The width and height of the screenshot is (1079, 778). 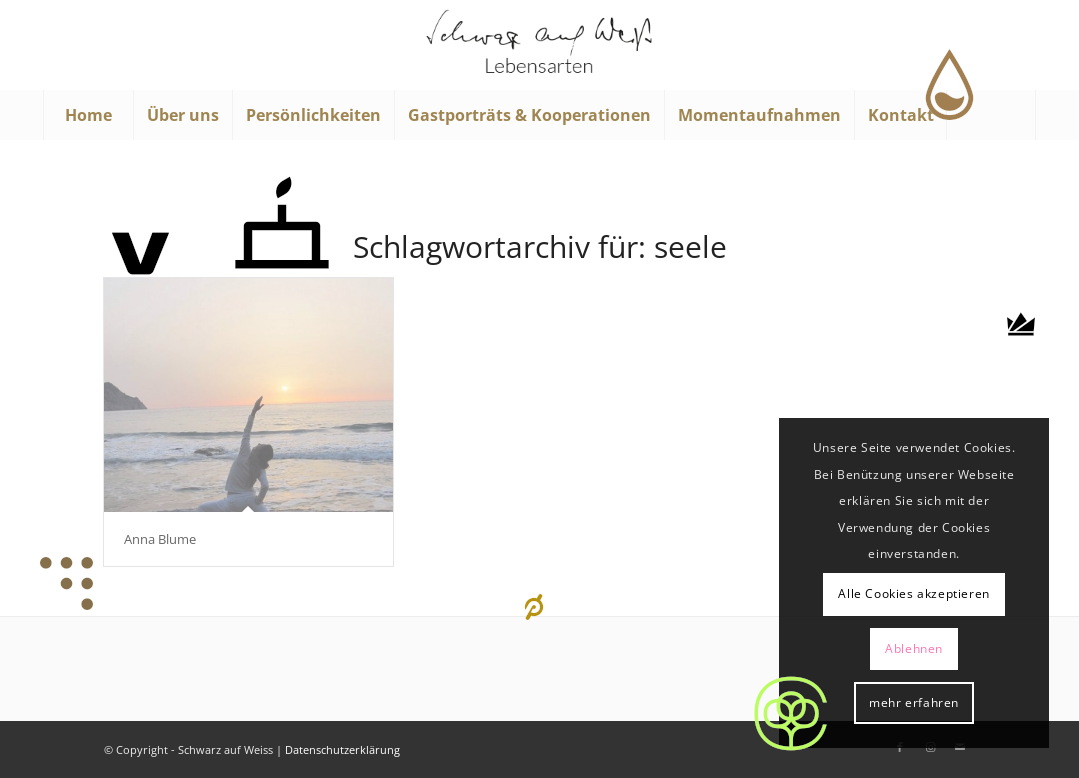 What do you see at coordinates (282, 226) in the screenshot?
I see `view birthday or celebration notifications` at bounding box center [282, 226].